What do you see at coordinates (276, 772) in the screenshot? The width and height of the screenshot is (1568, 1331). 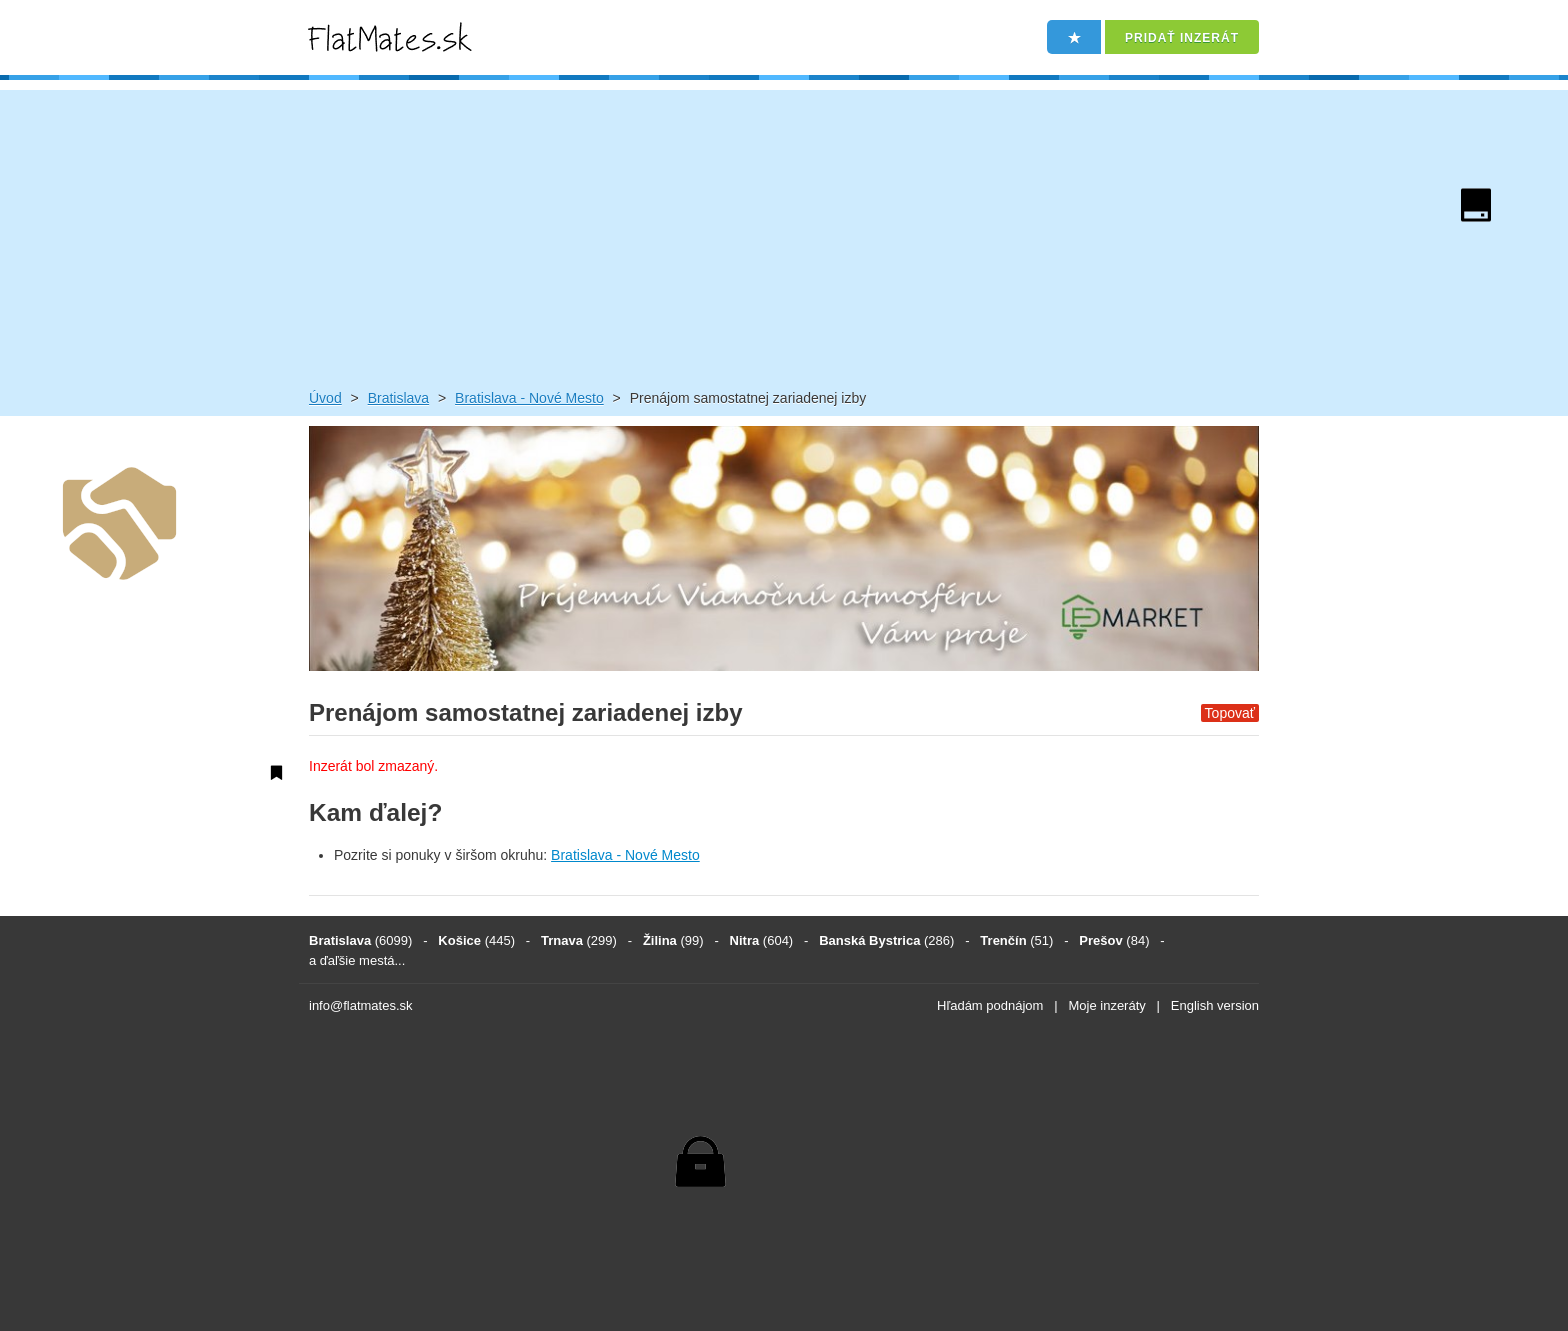 I see `save this item to your bookmarks` at bounding box center [276, 772].